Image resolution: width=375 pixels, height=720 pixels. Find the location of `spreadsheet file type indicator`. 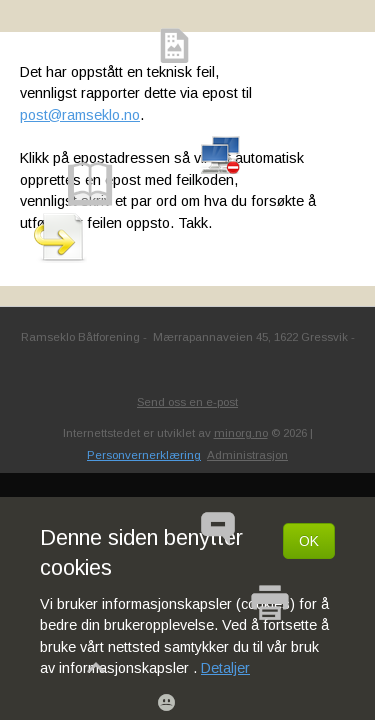

spreadsheet file type indicator is located at coordinates (174, 44).